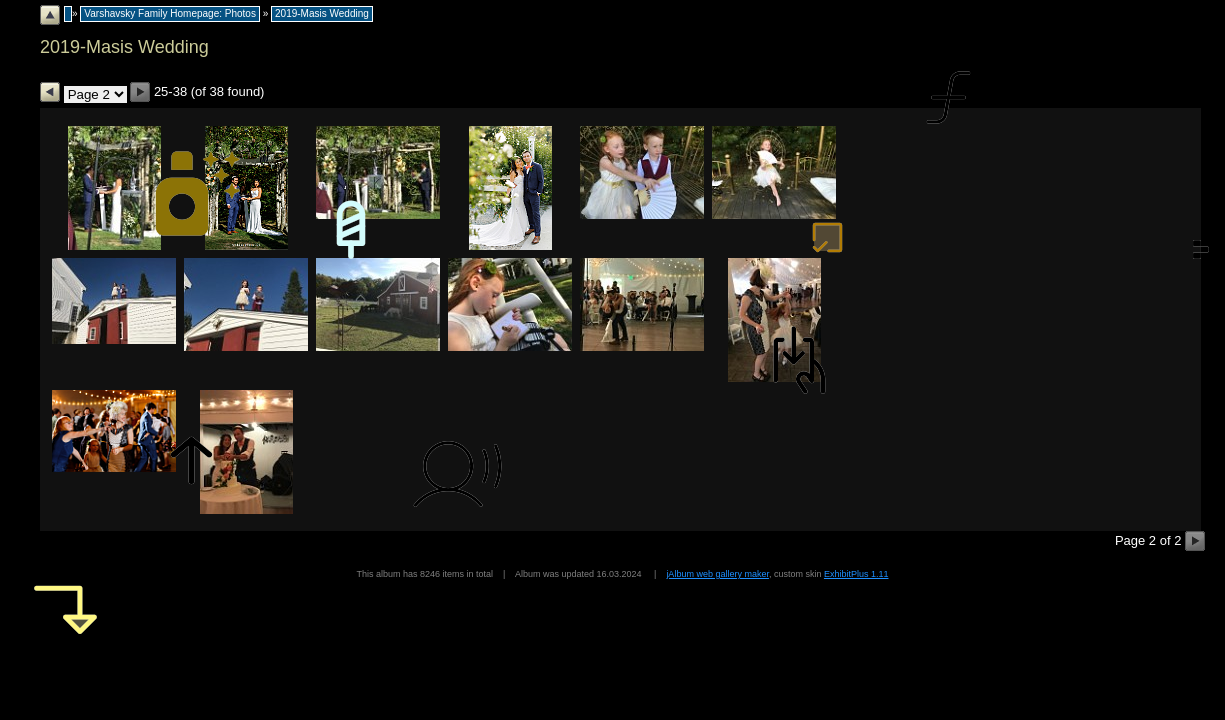 This screenshot has height=720, width=1225. I want to click on browse desserts or frozen treats, so click(351, 229).